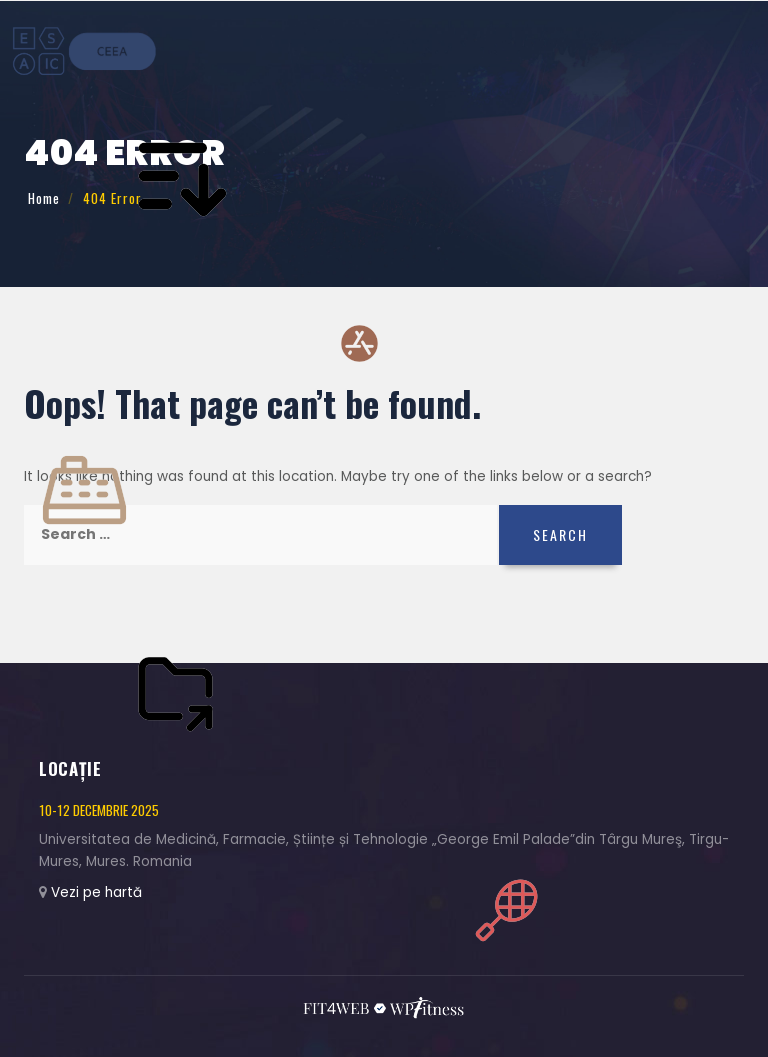 The width and height of the screenshot is (768, 1057). Describe the element at coordinates (505, 911) in the screenshot. I see `access tennis or racquet sports features` at that location.